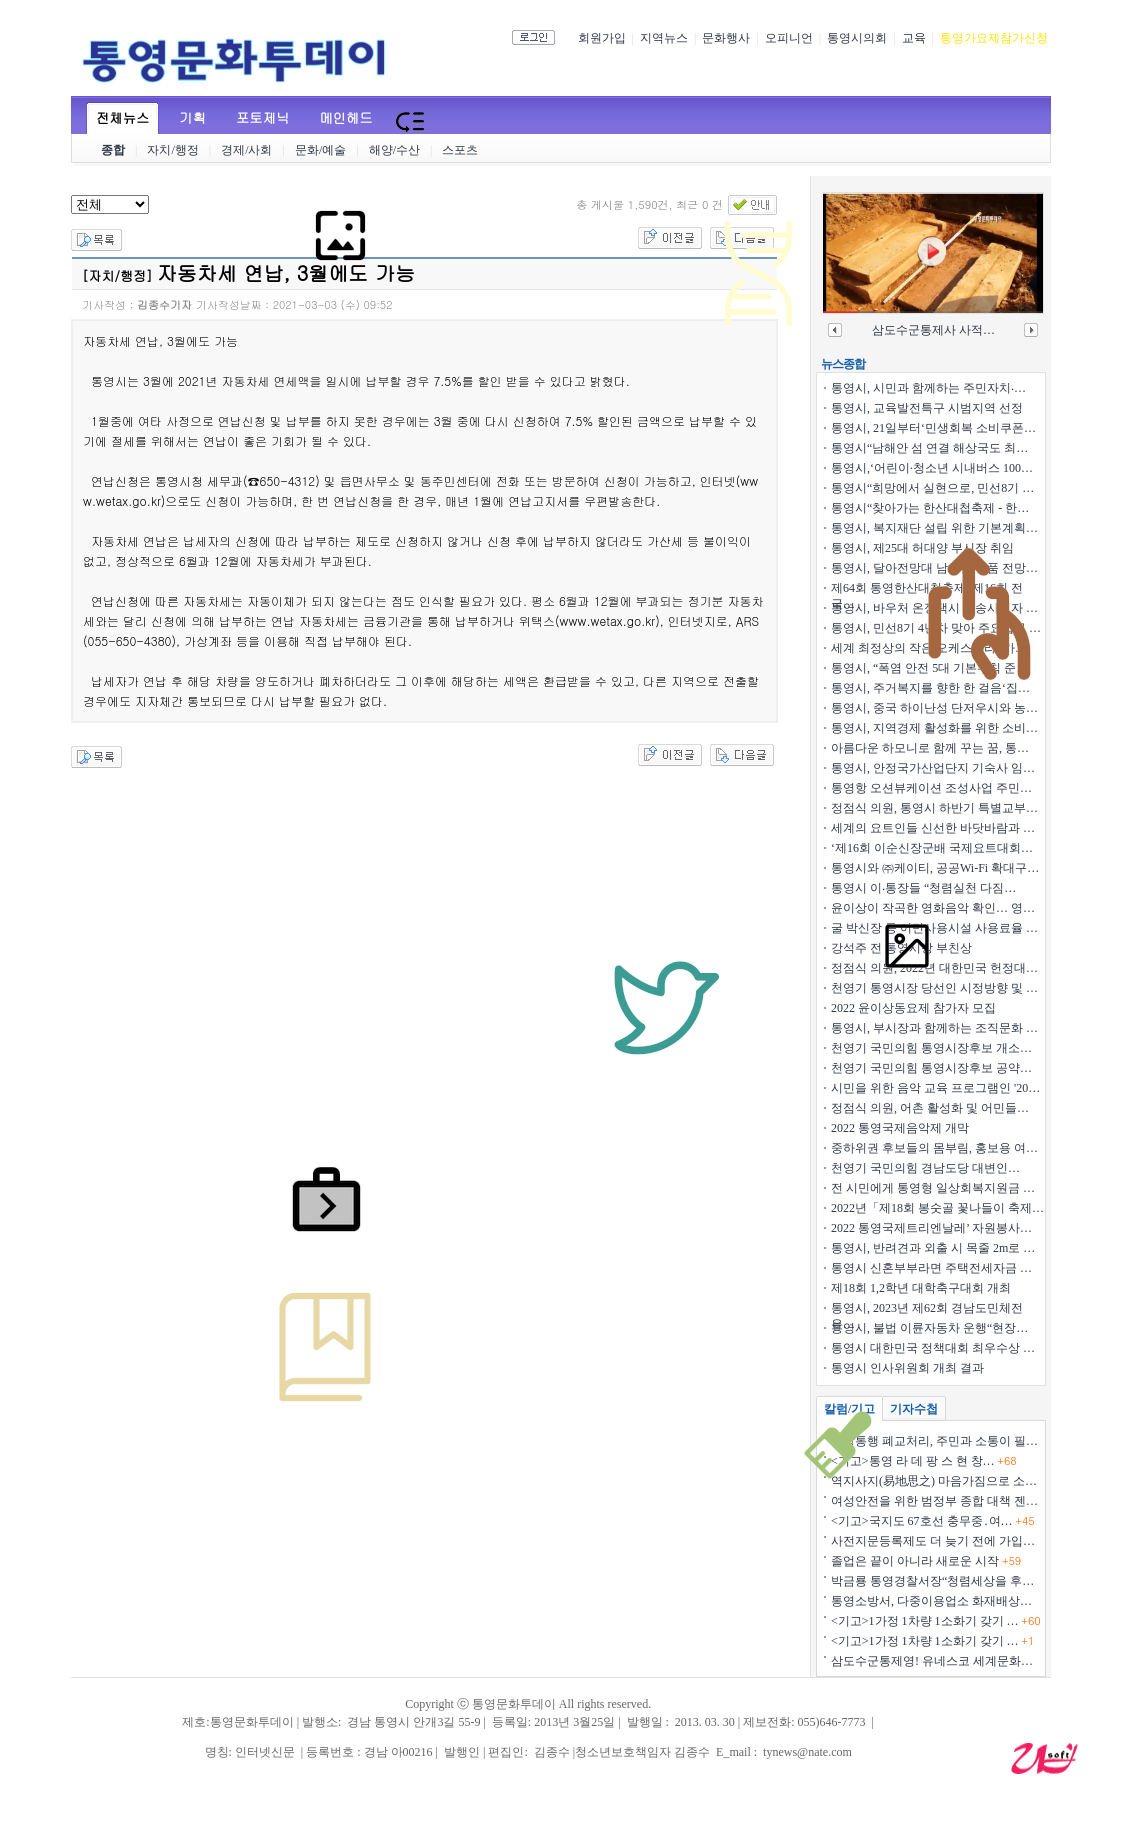  What do you see at coordinates (410, 122) in the screenshot?
I see `move item to the bottom of the list` at bounding box center [410, 122].